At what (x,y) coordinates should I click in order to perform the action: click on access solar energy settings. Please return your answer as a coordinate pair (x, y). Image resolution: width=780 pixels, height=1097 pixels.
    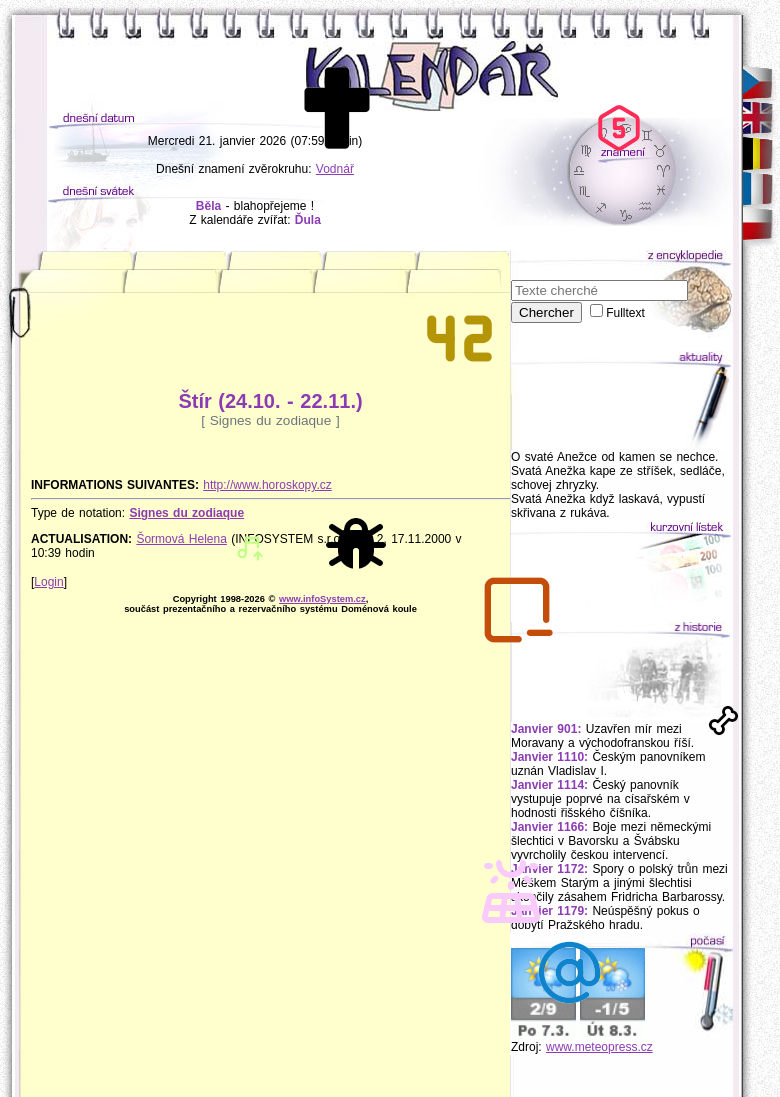
    Looking at the image, I should click on (511, 893).